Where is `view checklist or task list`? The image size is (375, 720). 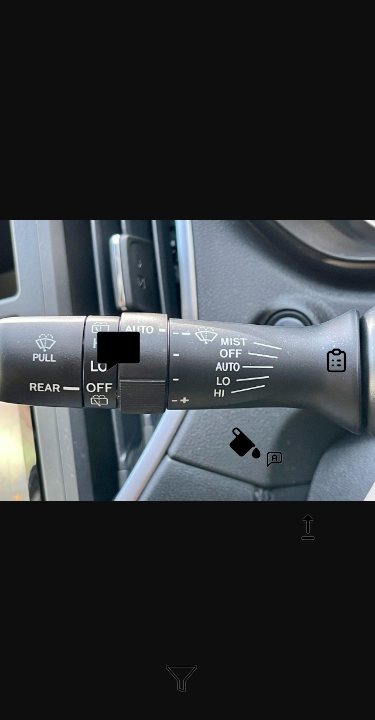
view checklist or task list is located at coordinates (336, 360).